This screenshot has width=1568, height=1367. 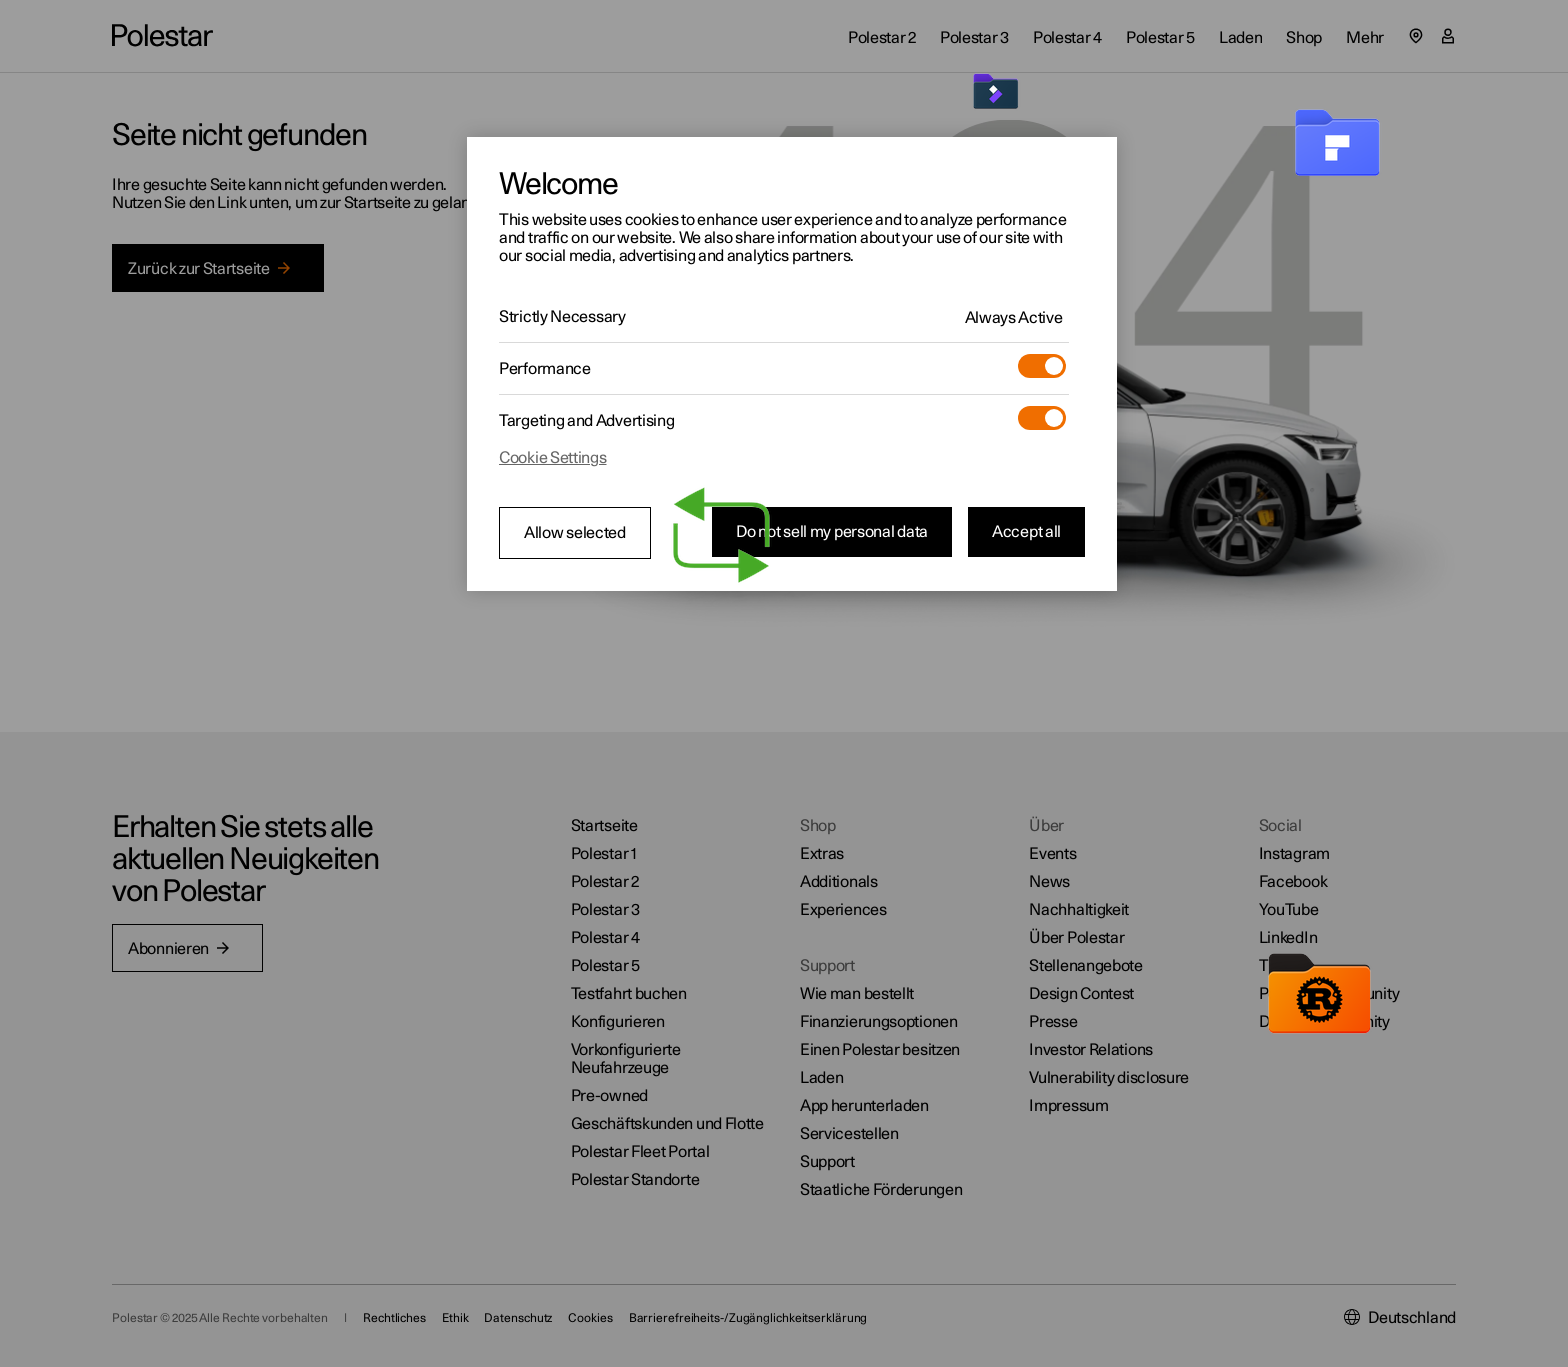 What do you see at coordinates (1337, 145) in the screenshot?
I see `open wondershare pdfreader documents folder` at bounding box center [1337, 145].